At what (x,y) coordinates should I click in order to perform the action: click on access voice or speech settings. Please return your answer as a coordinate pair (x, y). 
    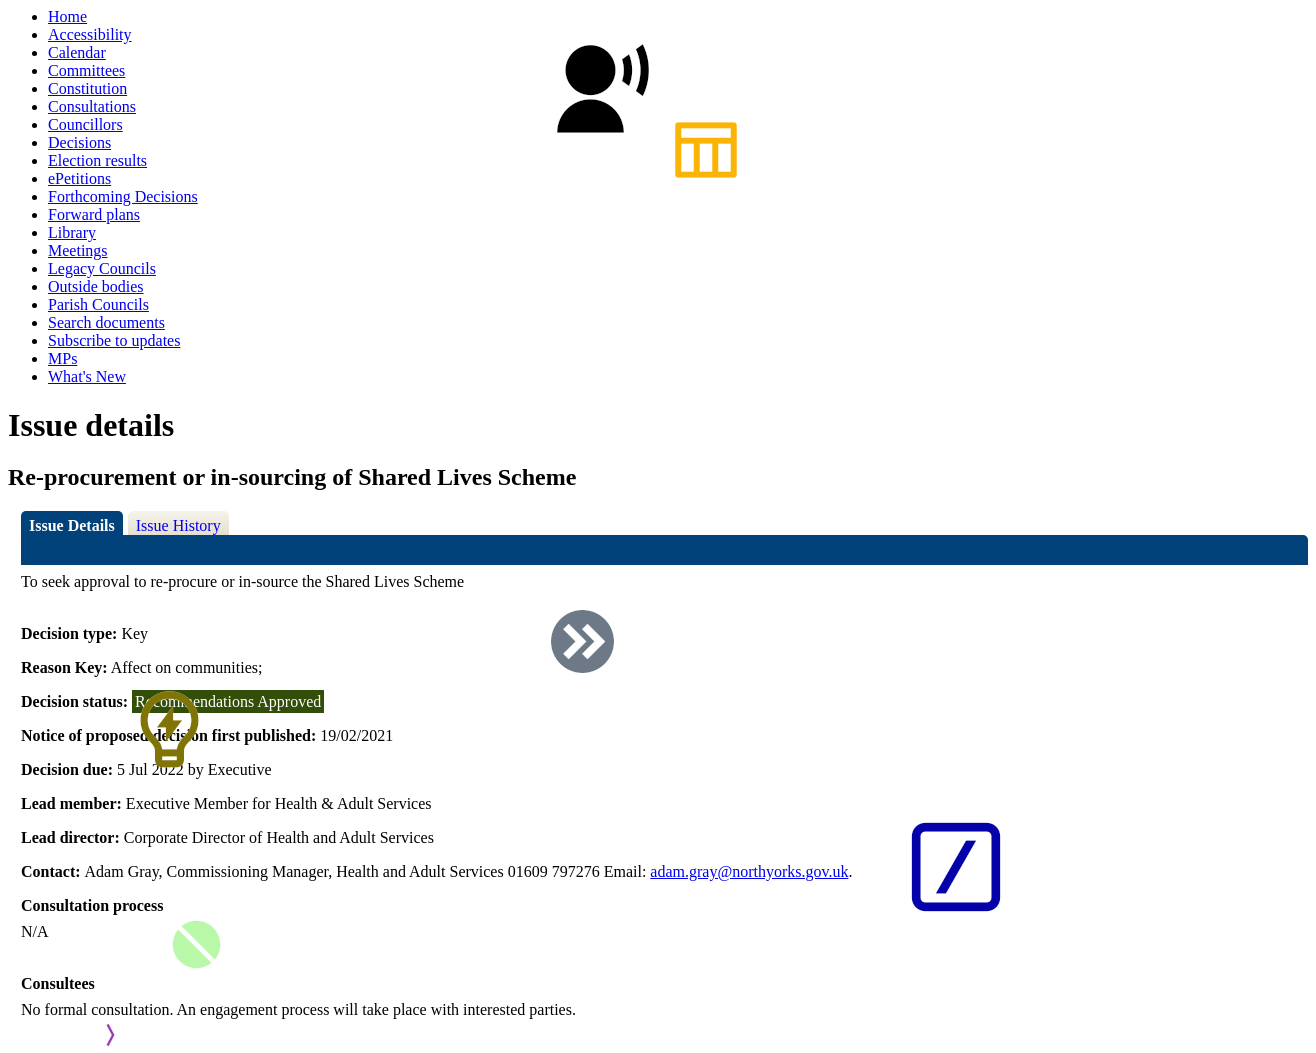
    Looking at the image, I should click on (603, 91).